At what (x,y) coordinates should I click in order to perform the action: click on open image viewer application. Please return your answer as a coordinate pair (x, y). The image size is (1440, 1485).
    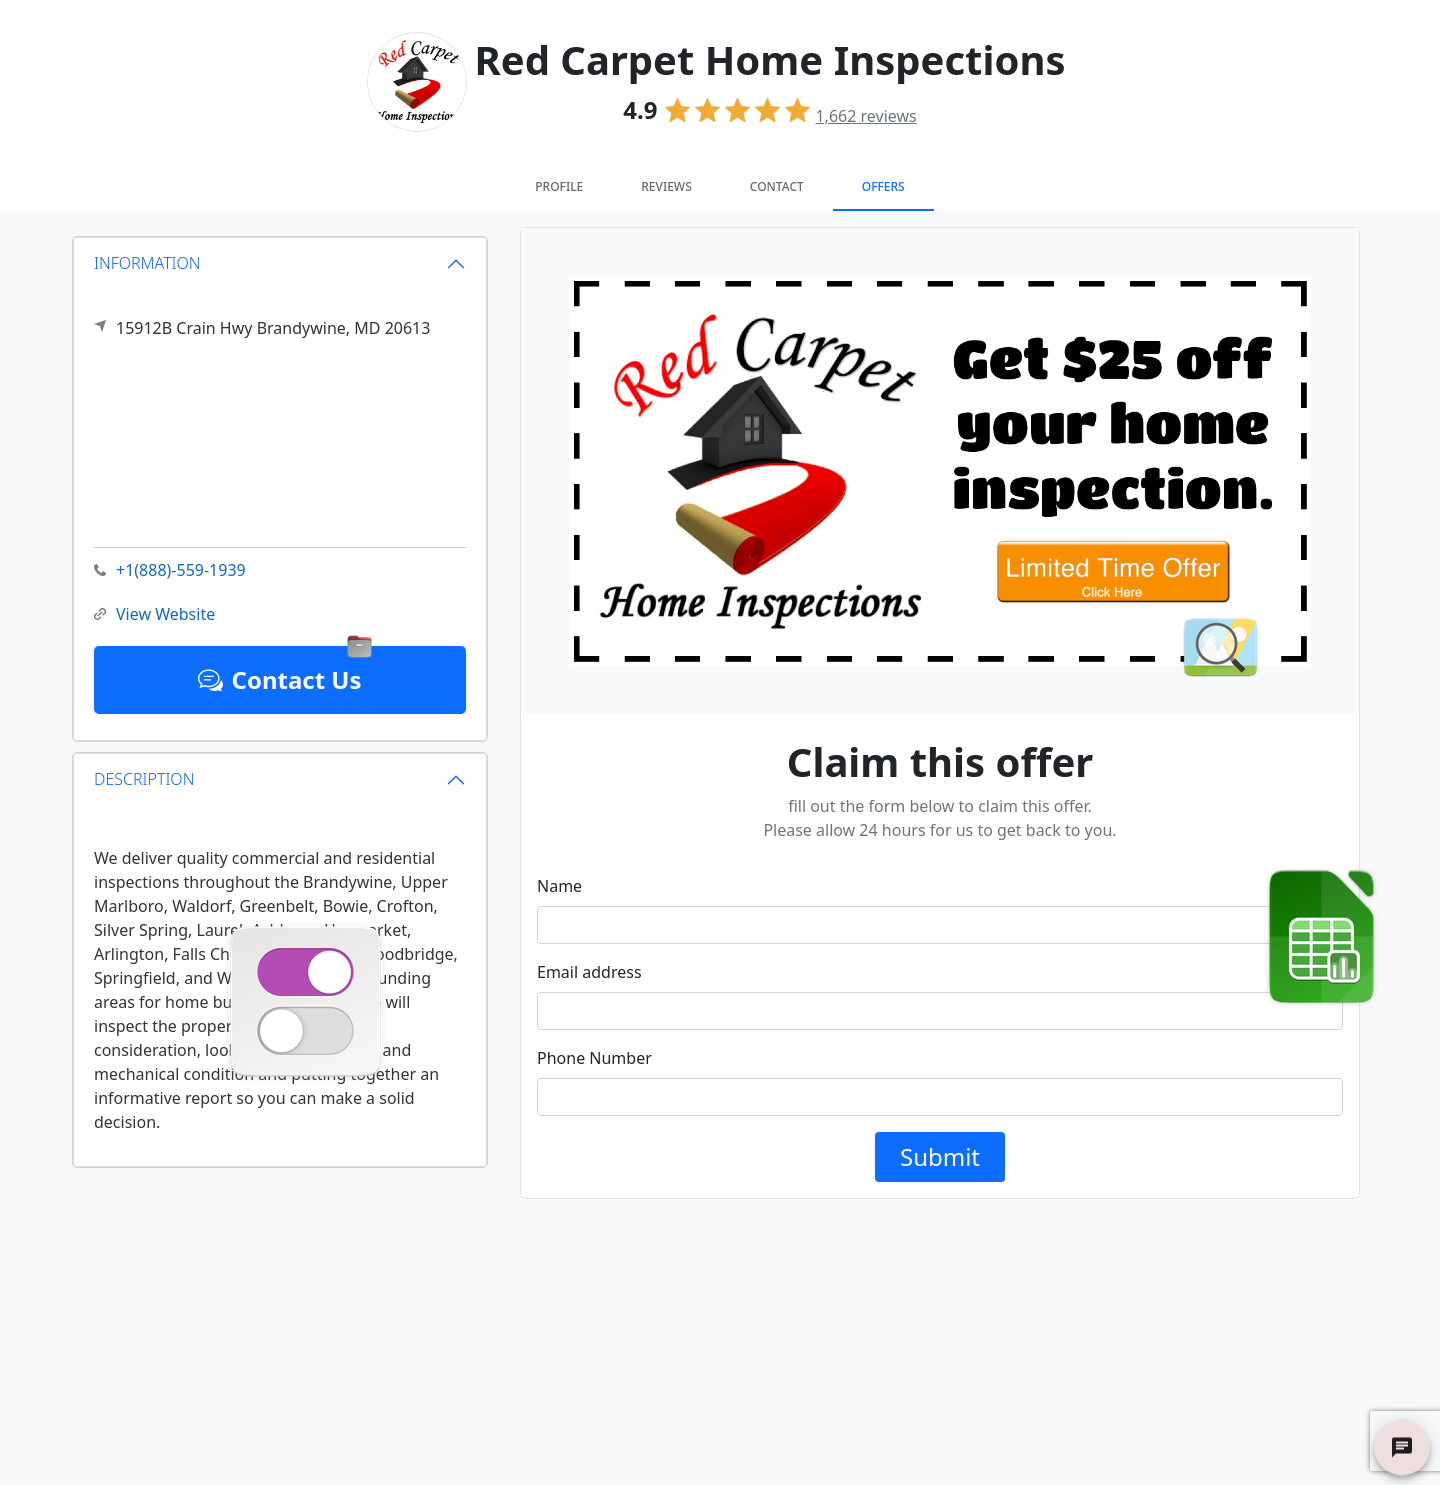
    Looking at the image, I should click on (1220, 647).